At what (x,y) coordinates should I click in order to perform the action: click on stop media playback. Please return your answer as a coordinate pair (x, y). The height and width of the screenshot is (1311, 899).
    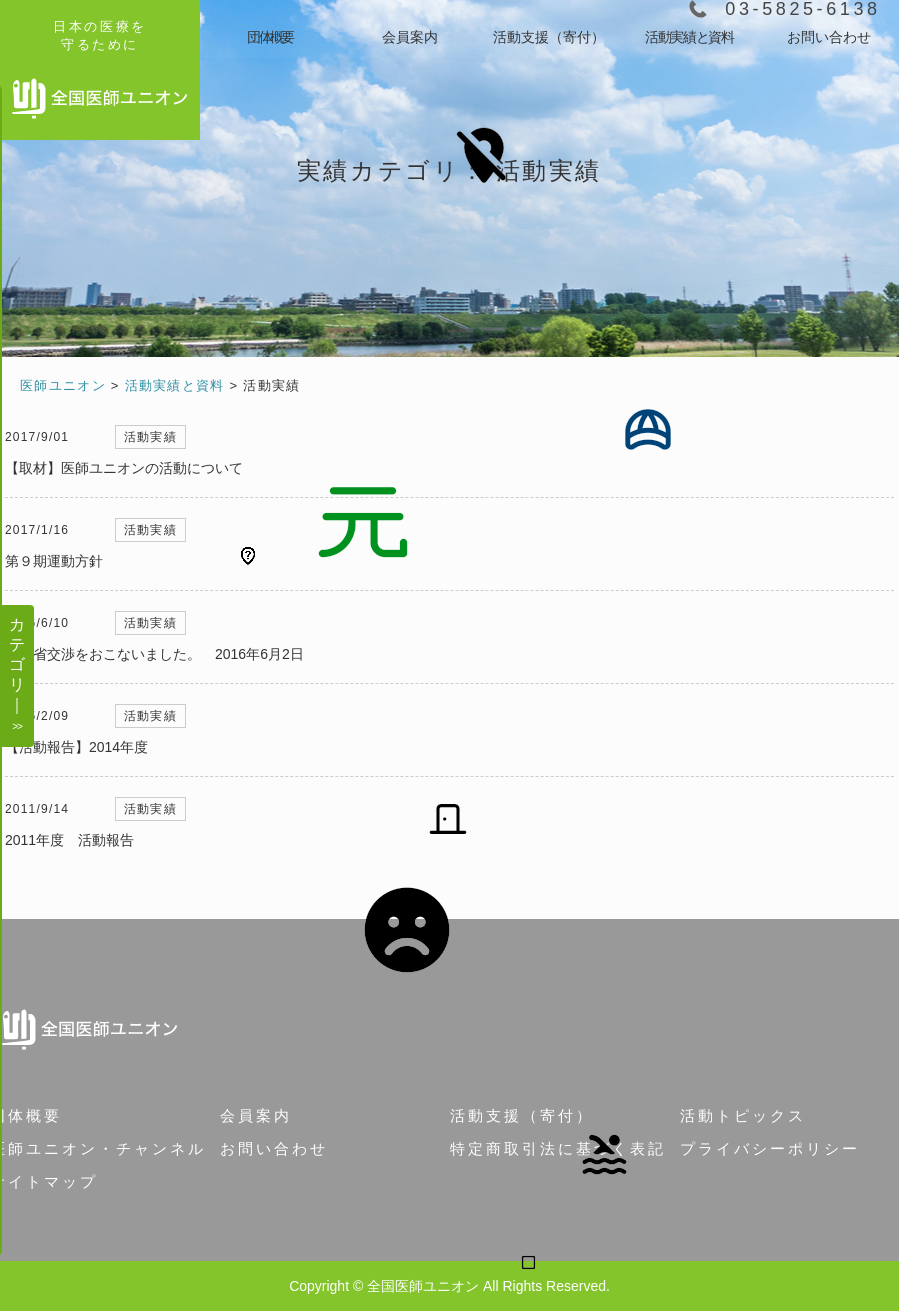
    Looking at the image, I should click on (528, 1262).